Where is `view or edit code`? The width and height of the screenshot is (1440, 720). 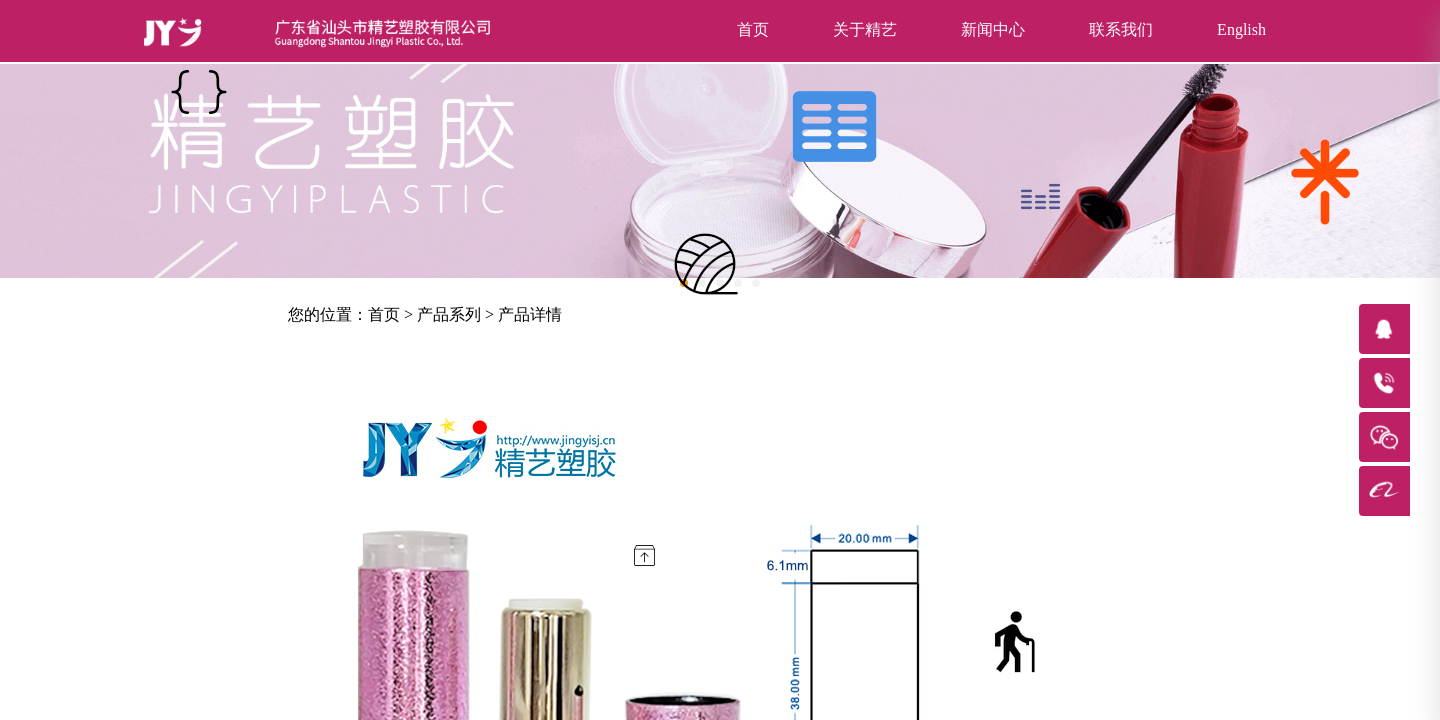 view or edit code is located at coordinates (199, 92).